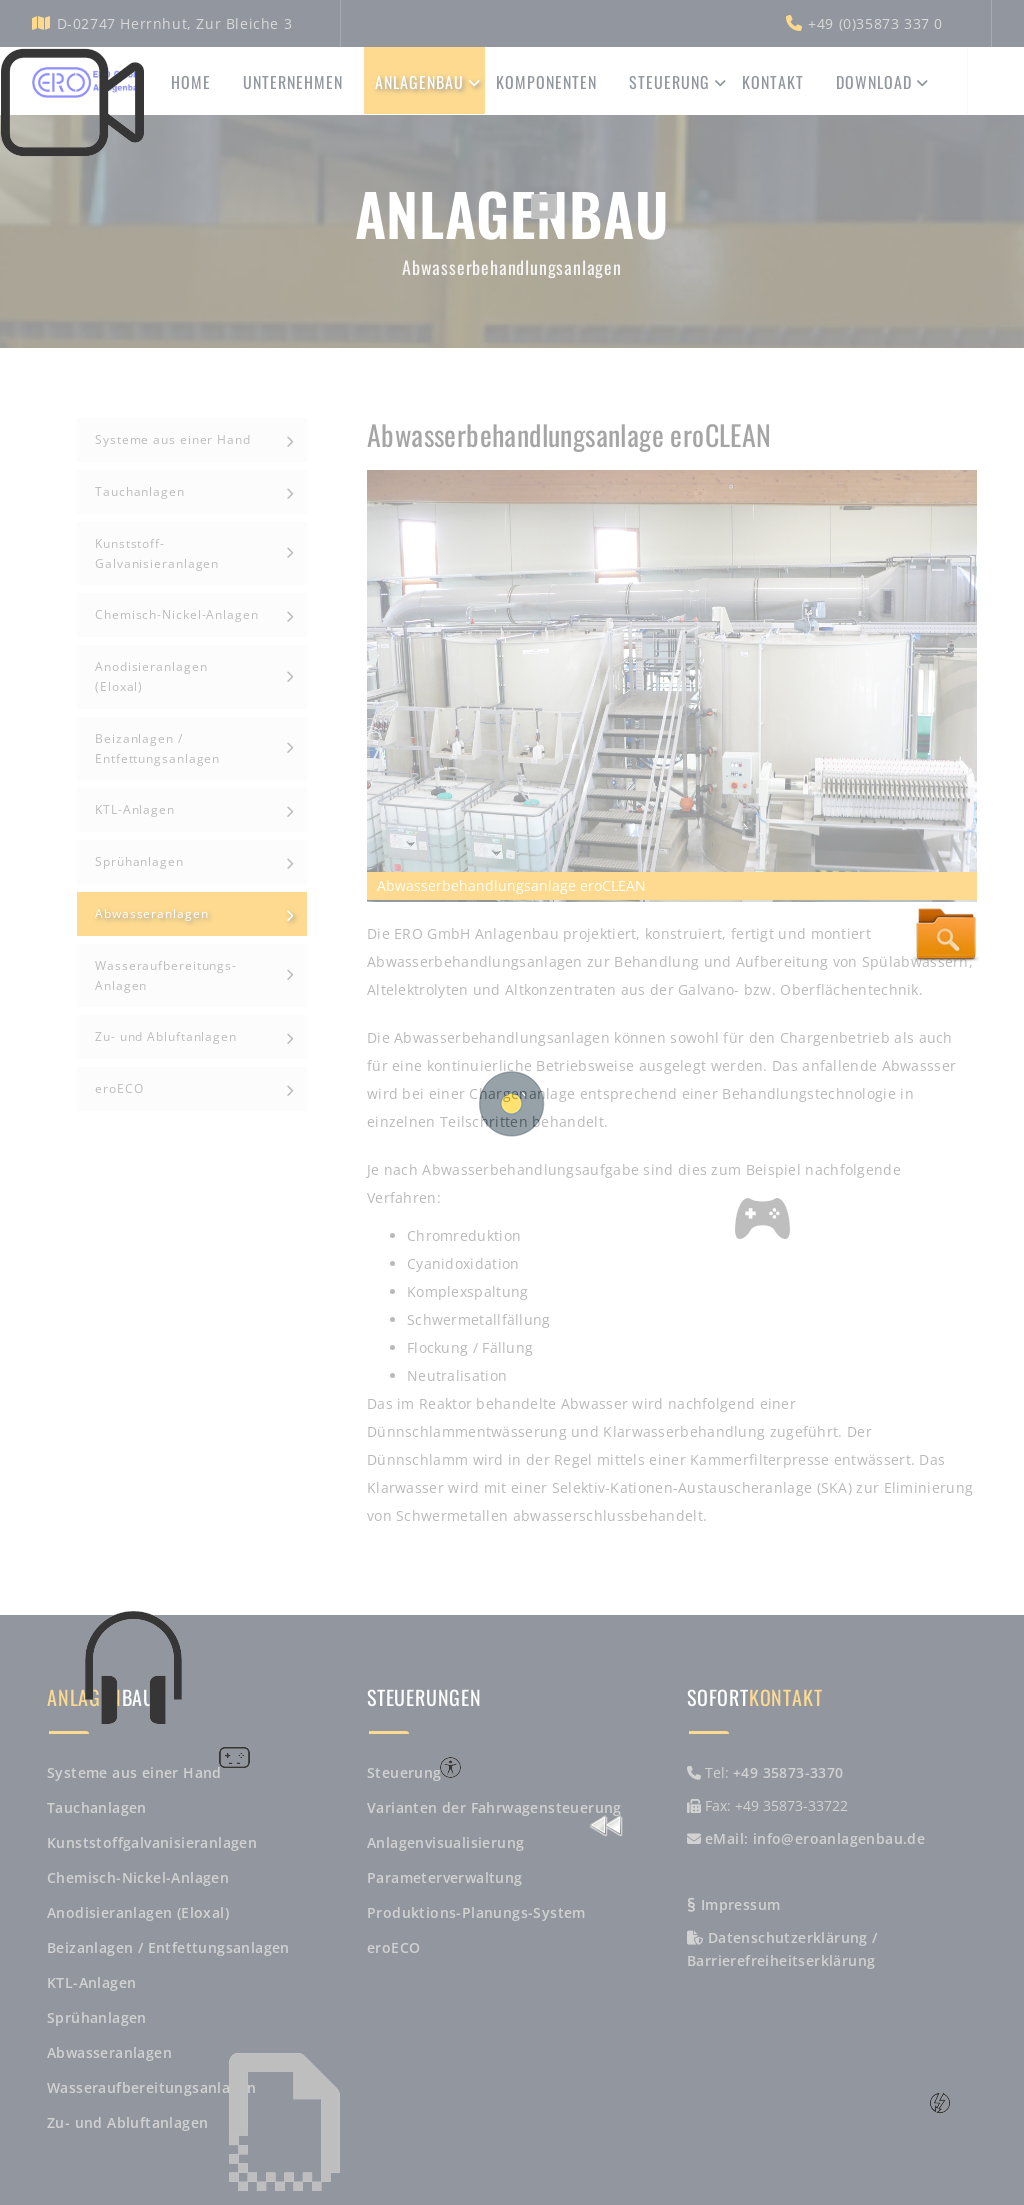 This screenshot has width=1024, height=2205. What do you see at coordinates (762, 1218) in the screenshot?
I see `open games or gaming applications` at bounding box center [762, 1218].